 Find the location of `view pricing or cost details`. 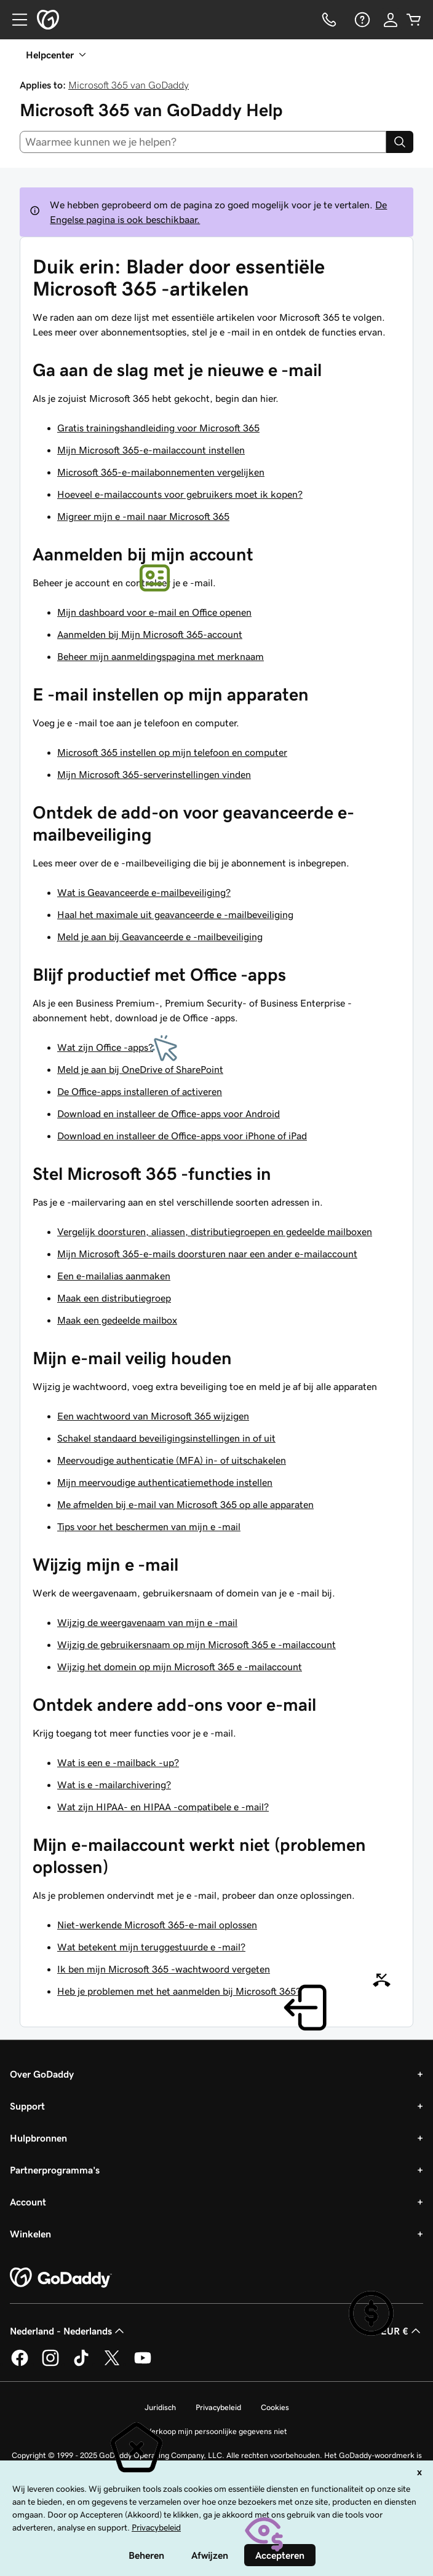

view pricing or cost details is located at coordinates (264, 2531).